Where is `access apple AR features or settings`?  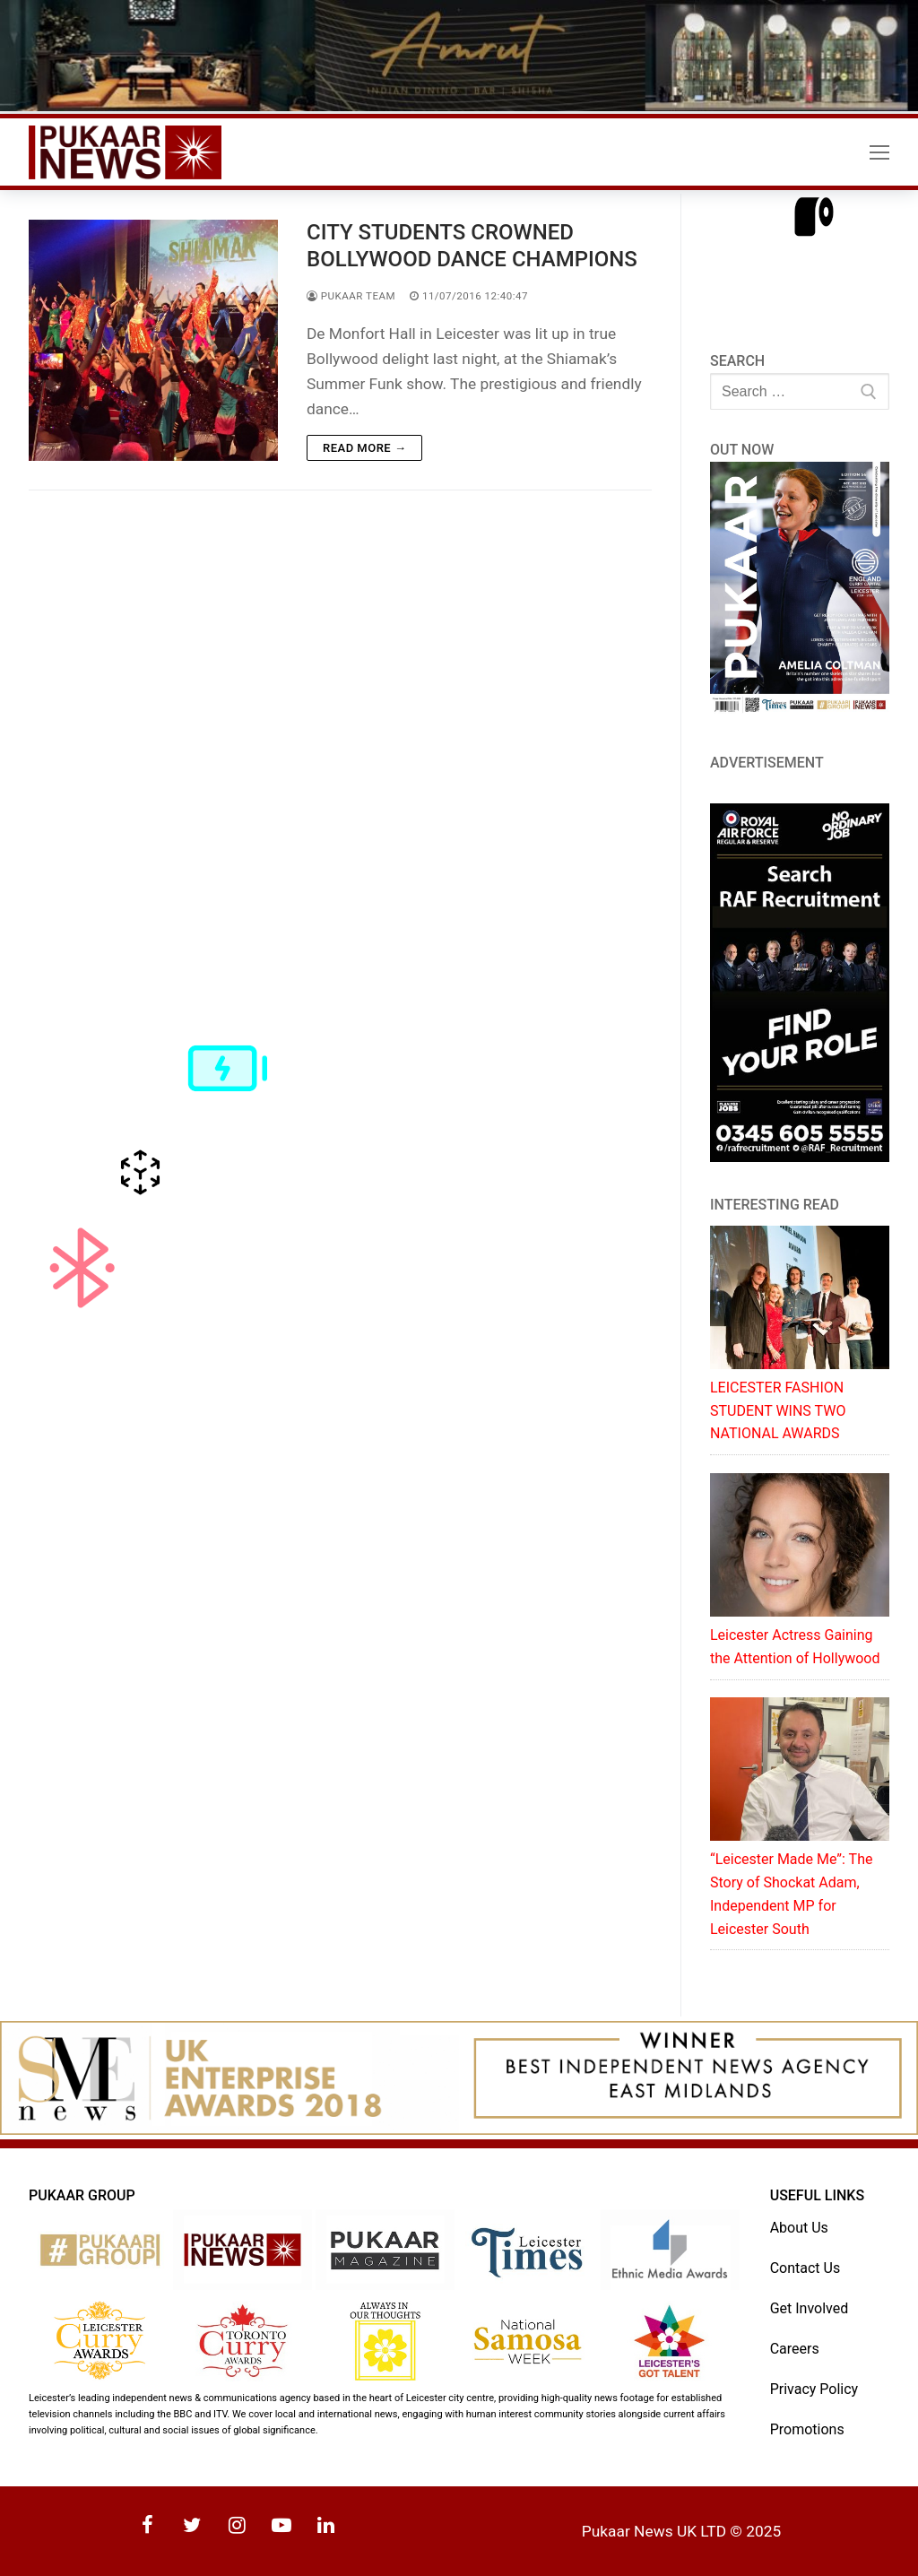
access apple AR features or settings is located at coordinates (140, 1172).